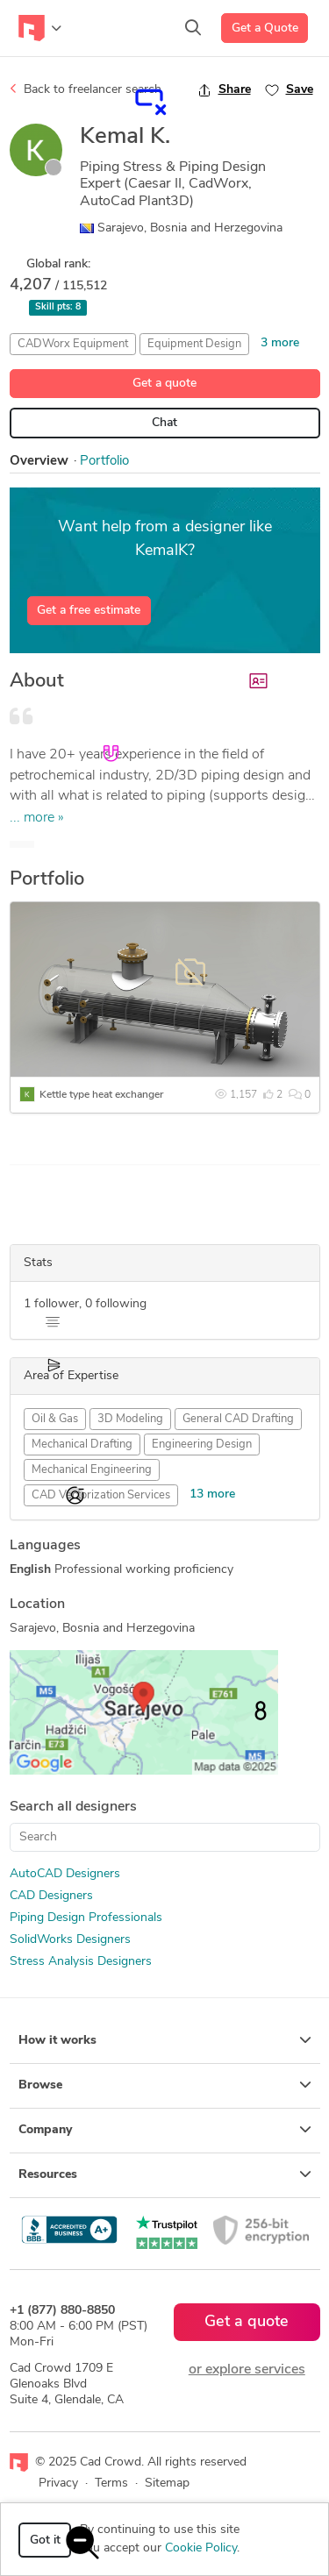  What do you see at coordinates (190, 972) in the screenshot?
I see `camera access is disabled` at bounding box center [190, 972].